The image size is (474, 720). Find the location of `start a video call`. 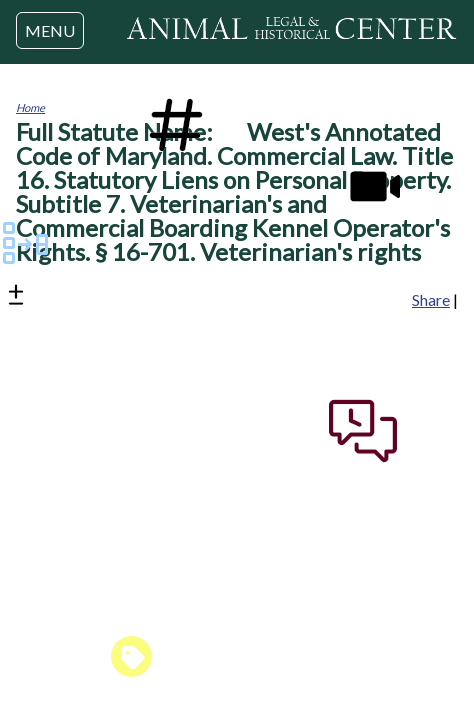

start a video call is located at coordinates (373, 186).